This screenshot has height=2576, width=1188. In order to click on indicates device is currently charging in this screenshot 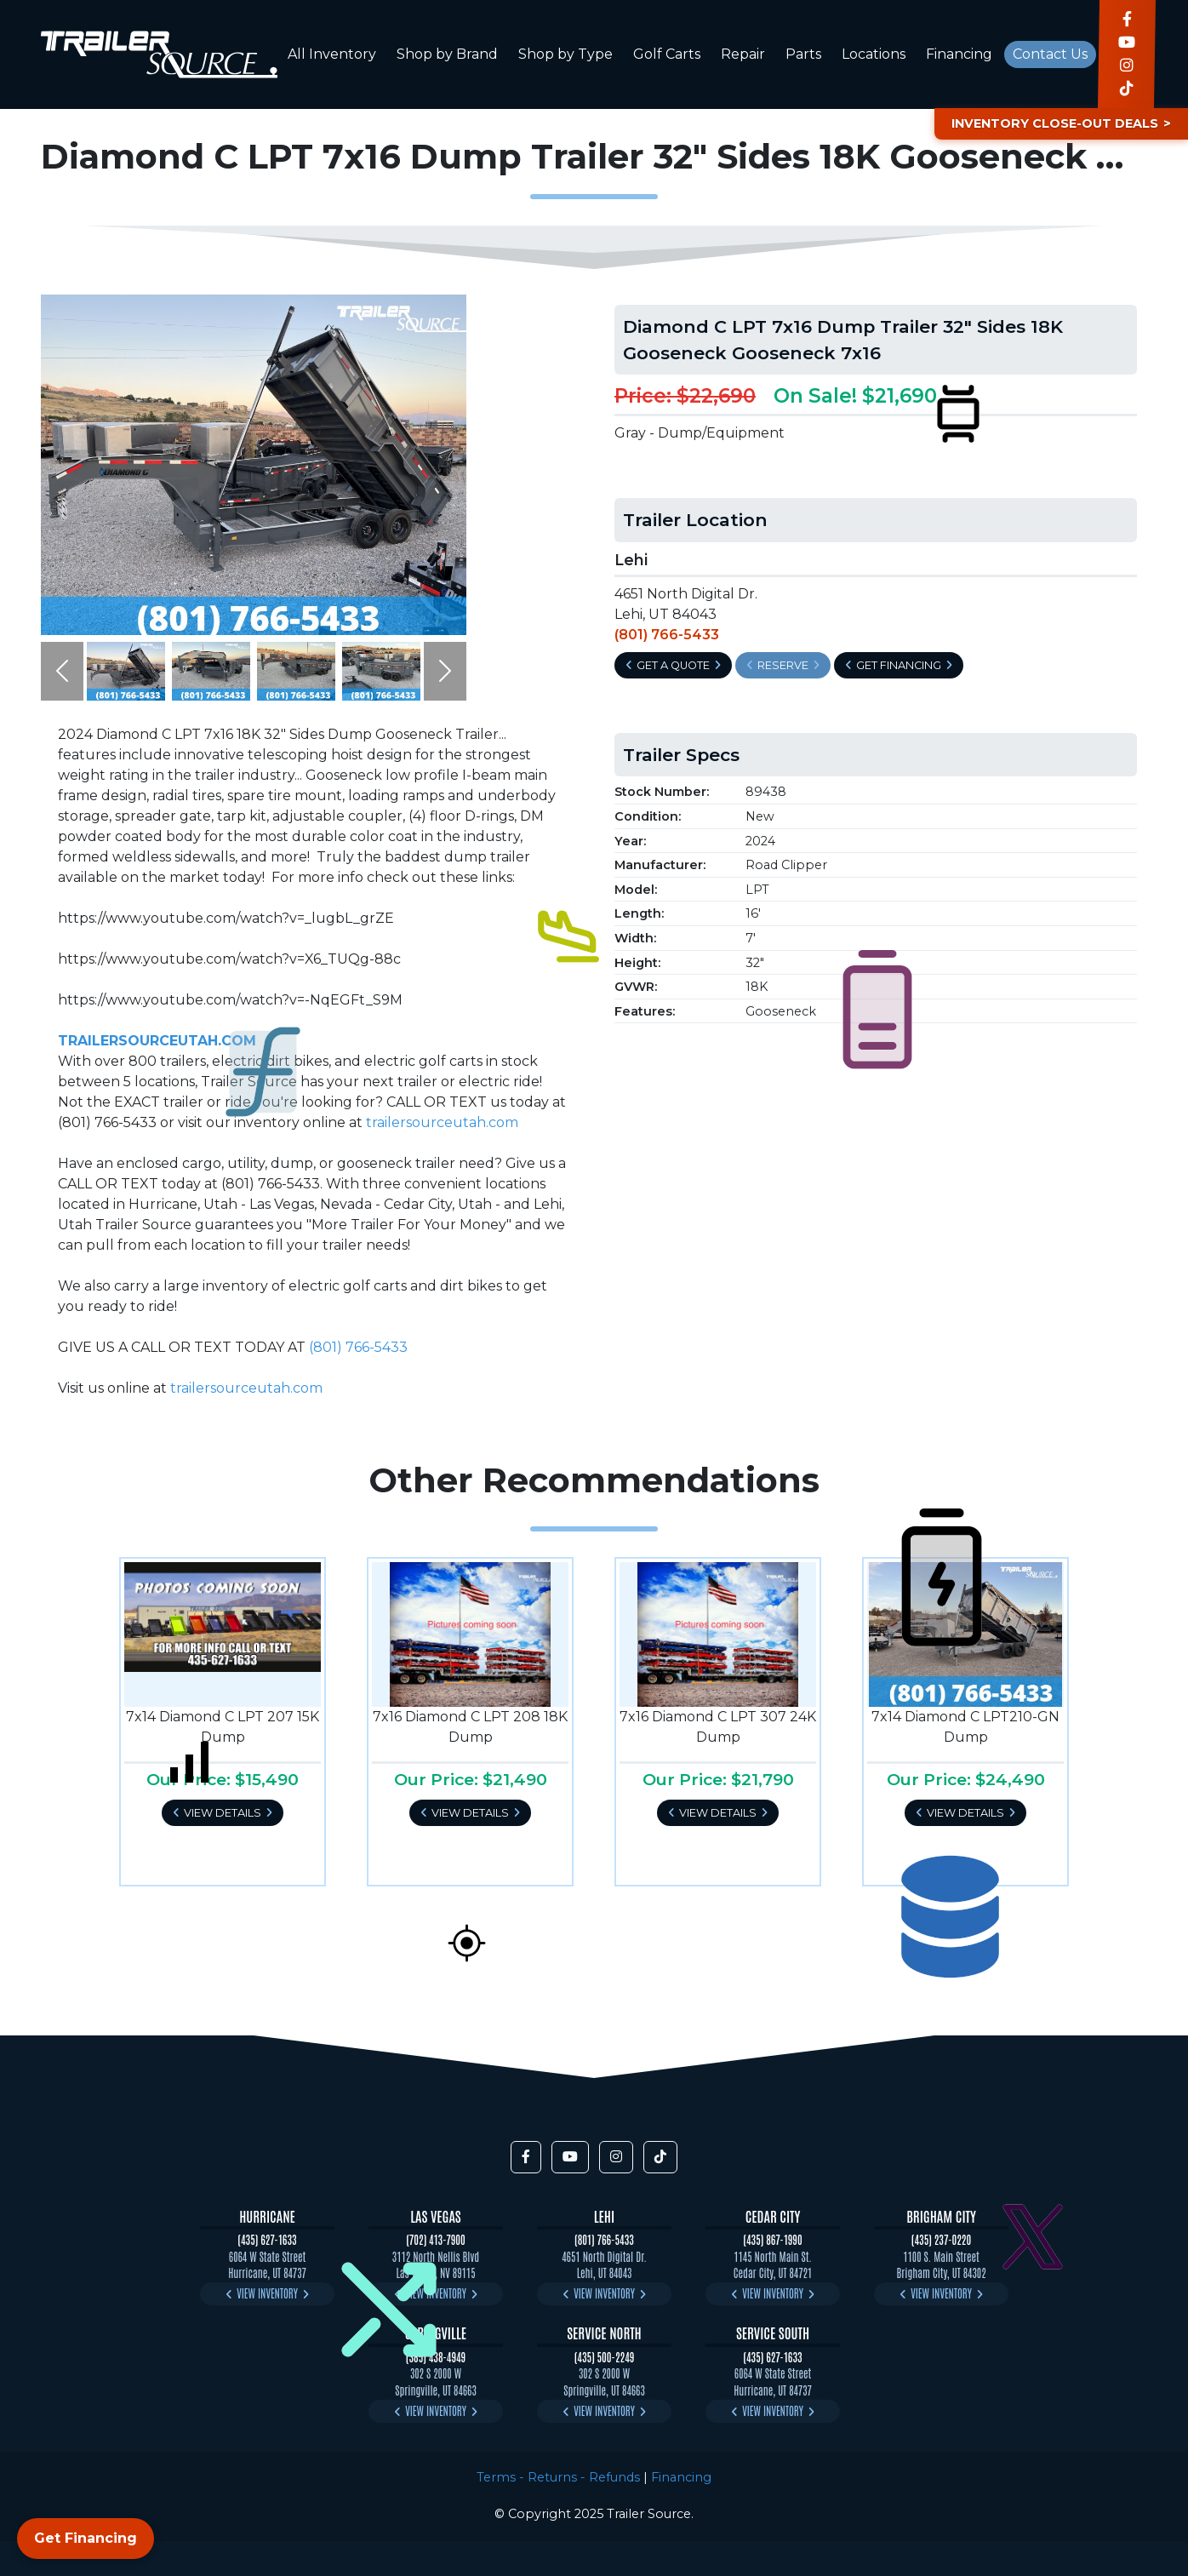, I will do `click(941, 1579)`.